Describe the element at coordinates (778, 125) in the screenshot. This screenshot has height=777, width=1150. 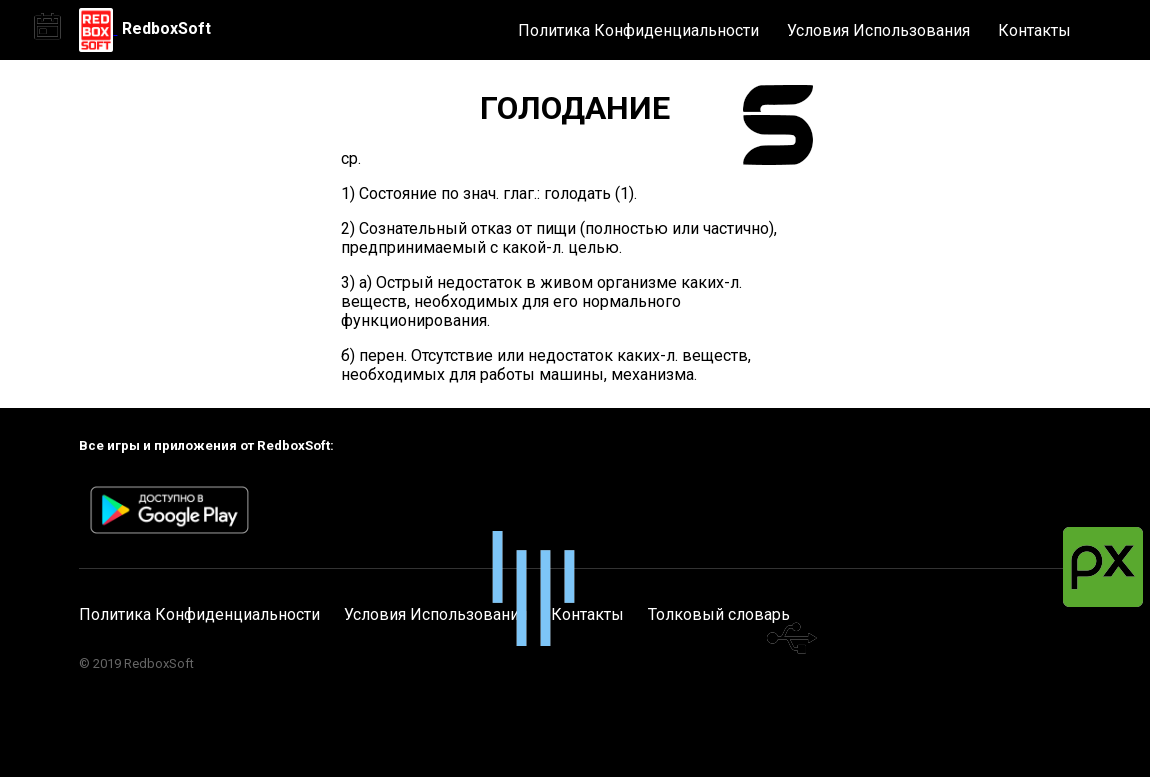
I see `Scrutinizer CI logo` at that location.